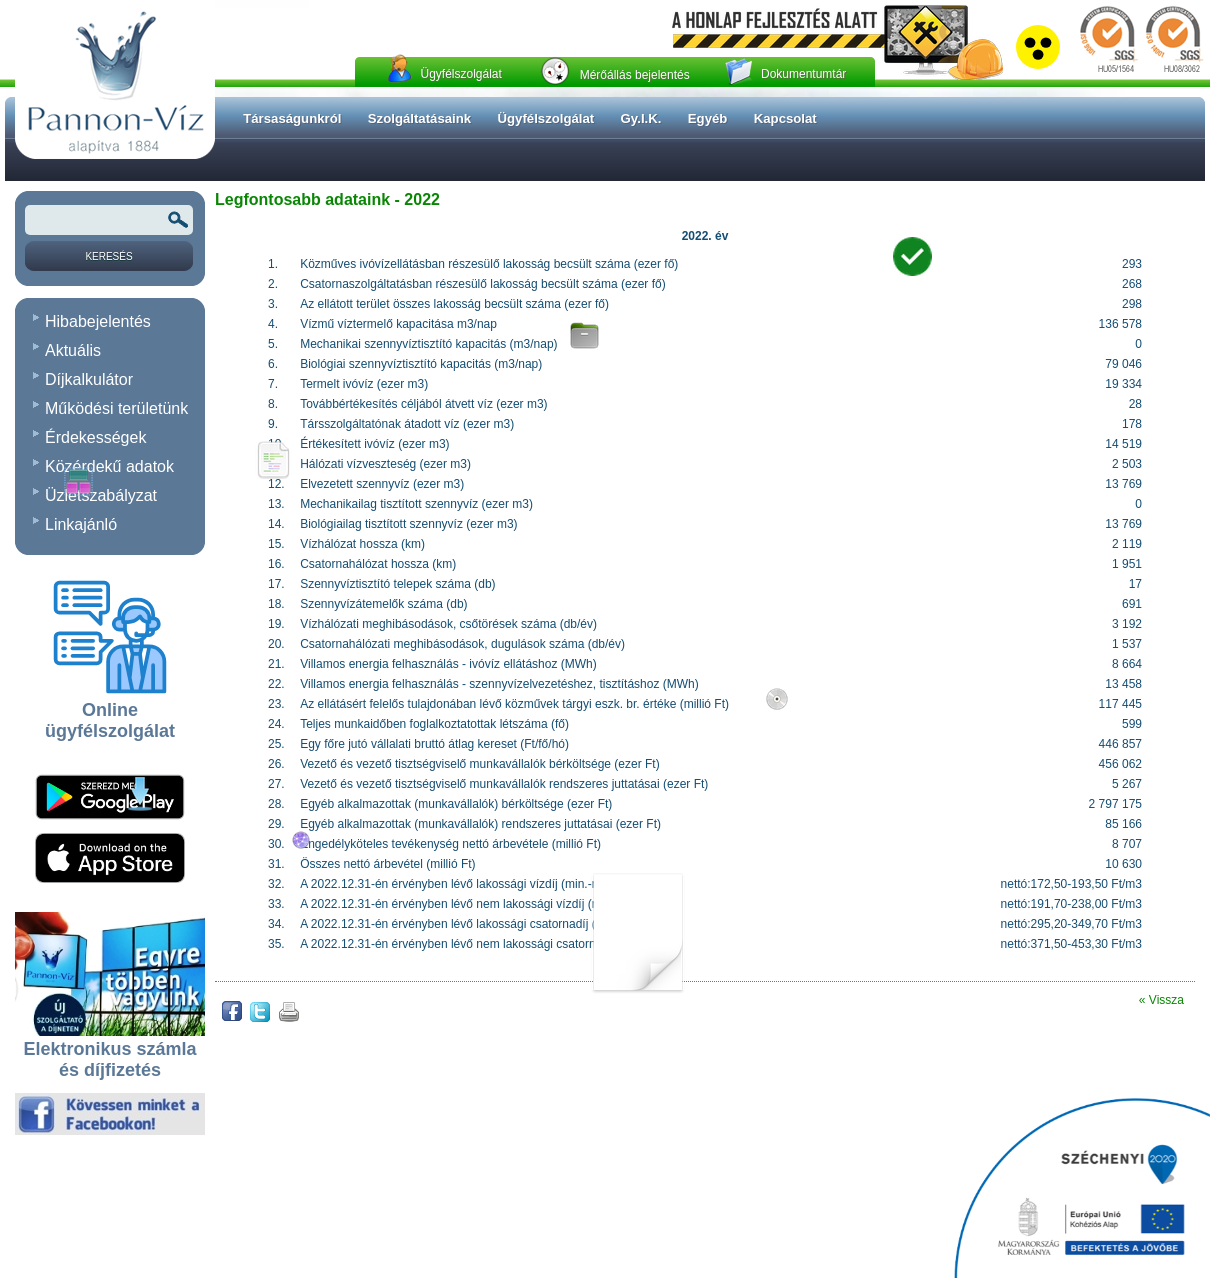 Image resolution: width=1210 pixels, height=1281 pixels. I want to click on access network settings and preferences, so click(301, 840).